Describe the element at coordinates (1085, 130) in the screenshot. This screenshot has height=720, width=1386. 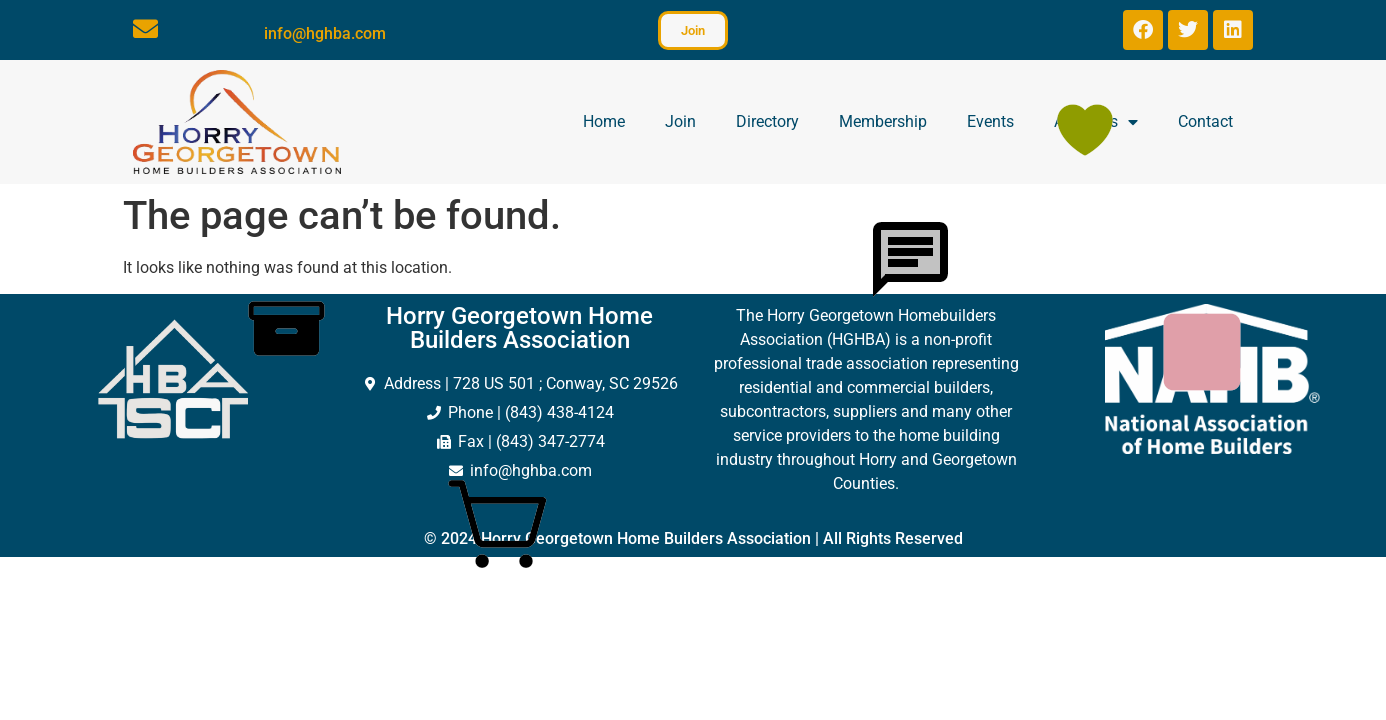
I see `add to favorites` at that location.